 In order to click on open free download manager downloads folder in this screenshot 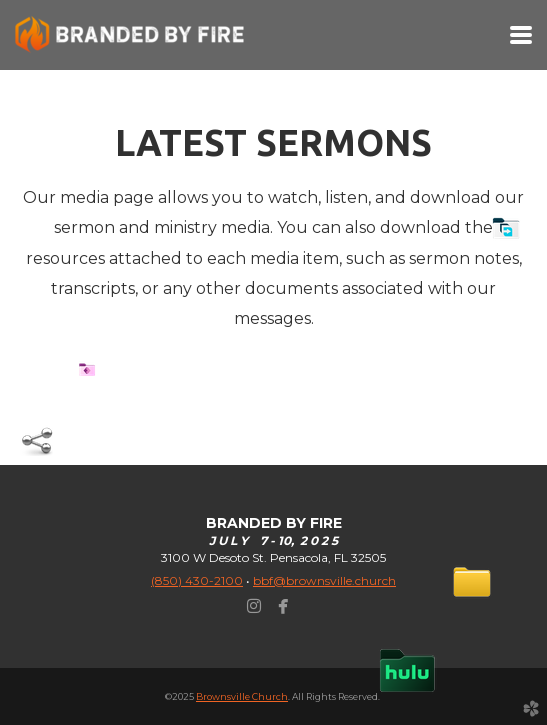, I will do `click(506, 229)`.